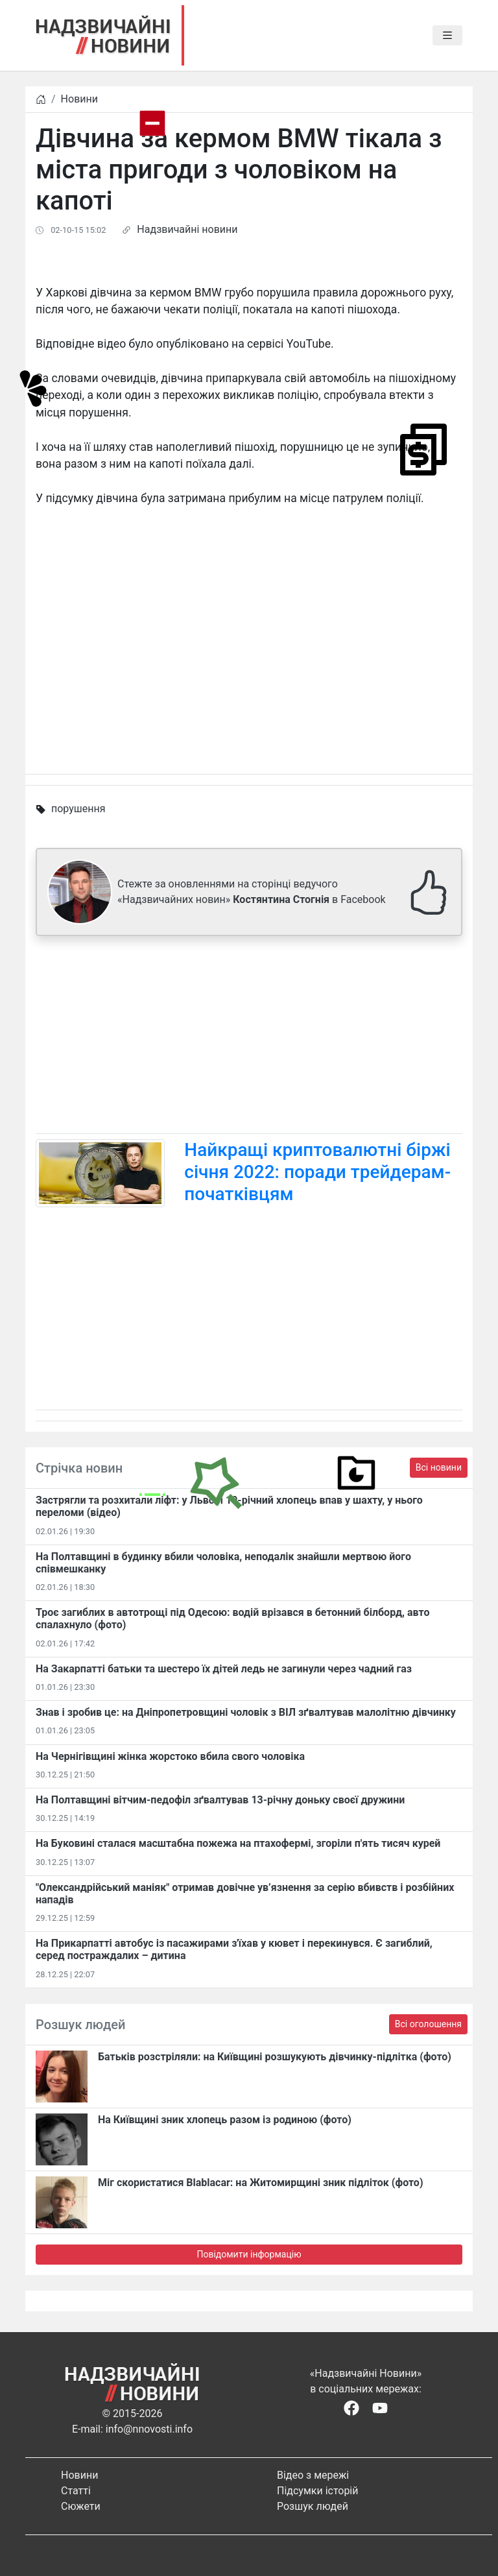 The width and height of the screenshot is (498, 2576). What do you see at coordinates (152, 1495) in the screenshot?
I see `insert a horizontal divider line` at bounding box center [152, 1495].